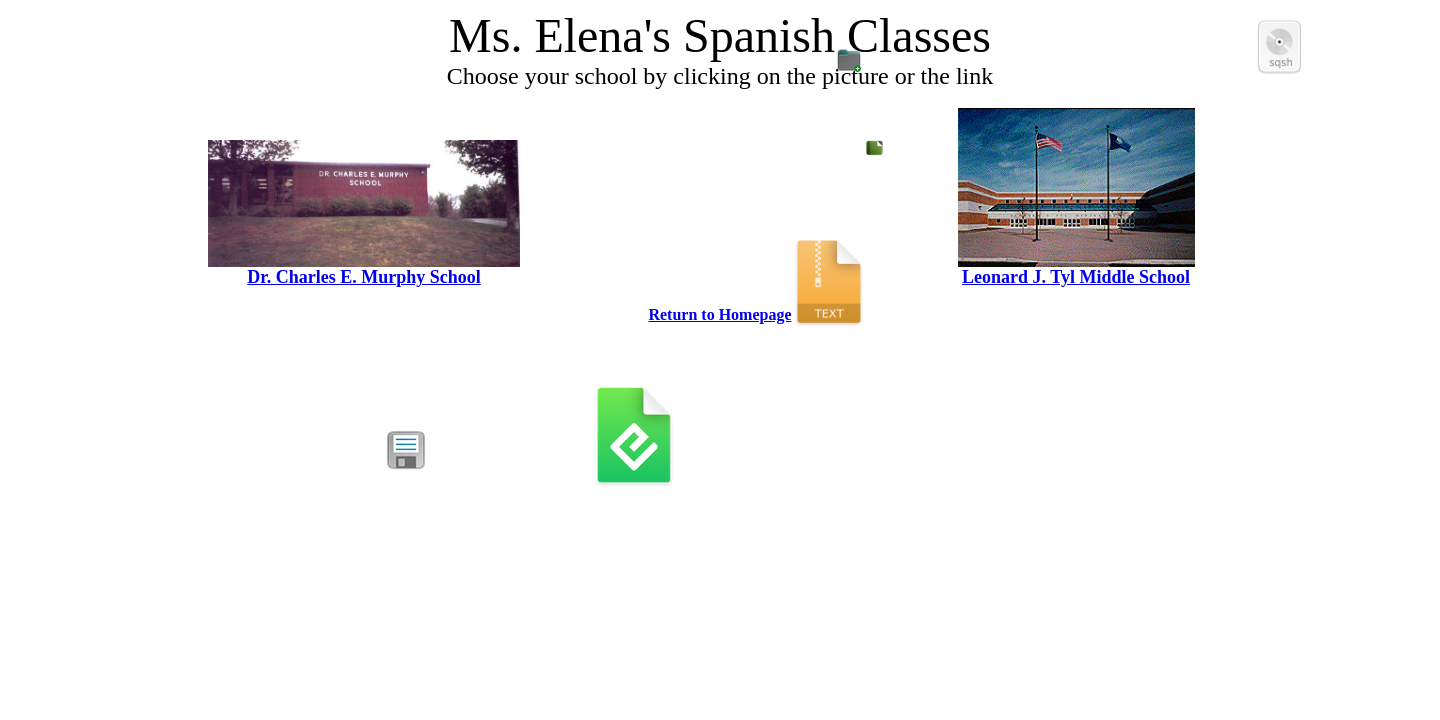  Describe the element at coordinates (634, 437) in the screenshot. I see `an epub ebook file` at that location.